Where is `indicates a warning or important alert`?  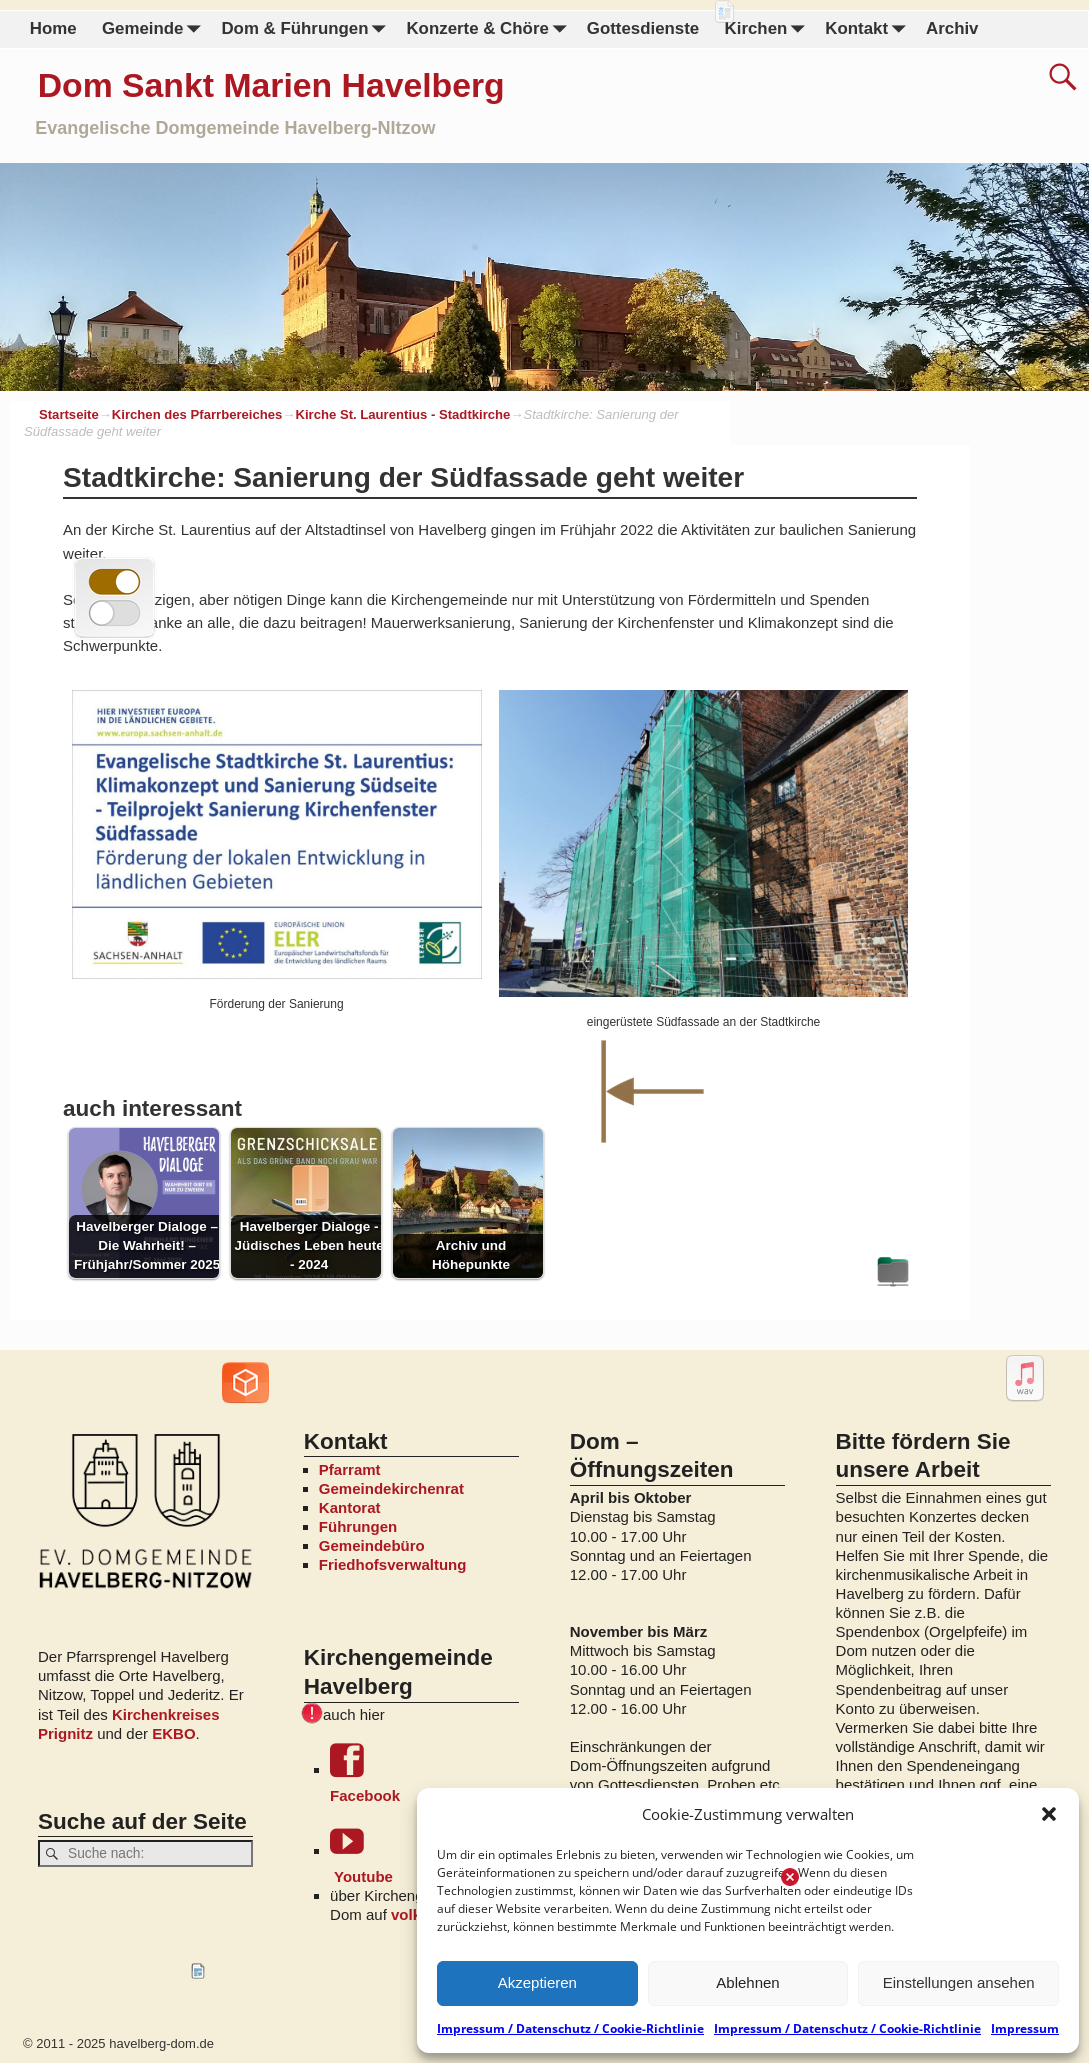 indicates a warning or important alert is located at coordinates (312, 1713).